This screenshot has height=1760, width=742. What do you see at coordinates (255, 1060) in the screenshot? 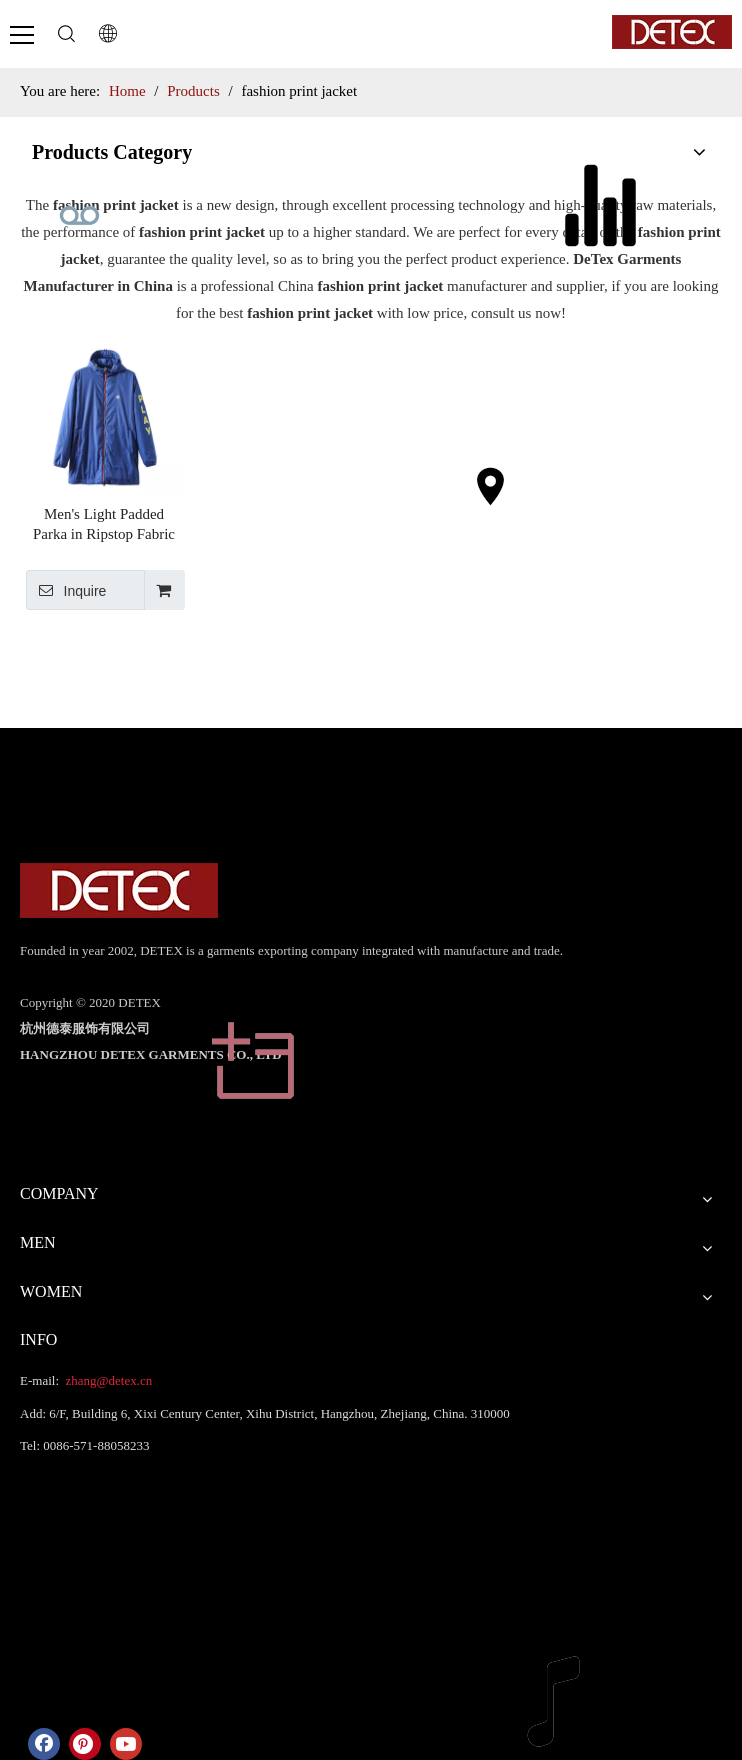
I see `open a new empty window` at bounding box center [255, 1060].